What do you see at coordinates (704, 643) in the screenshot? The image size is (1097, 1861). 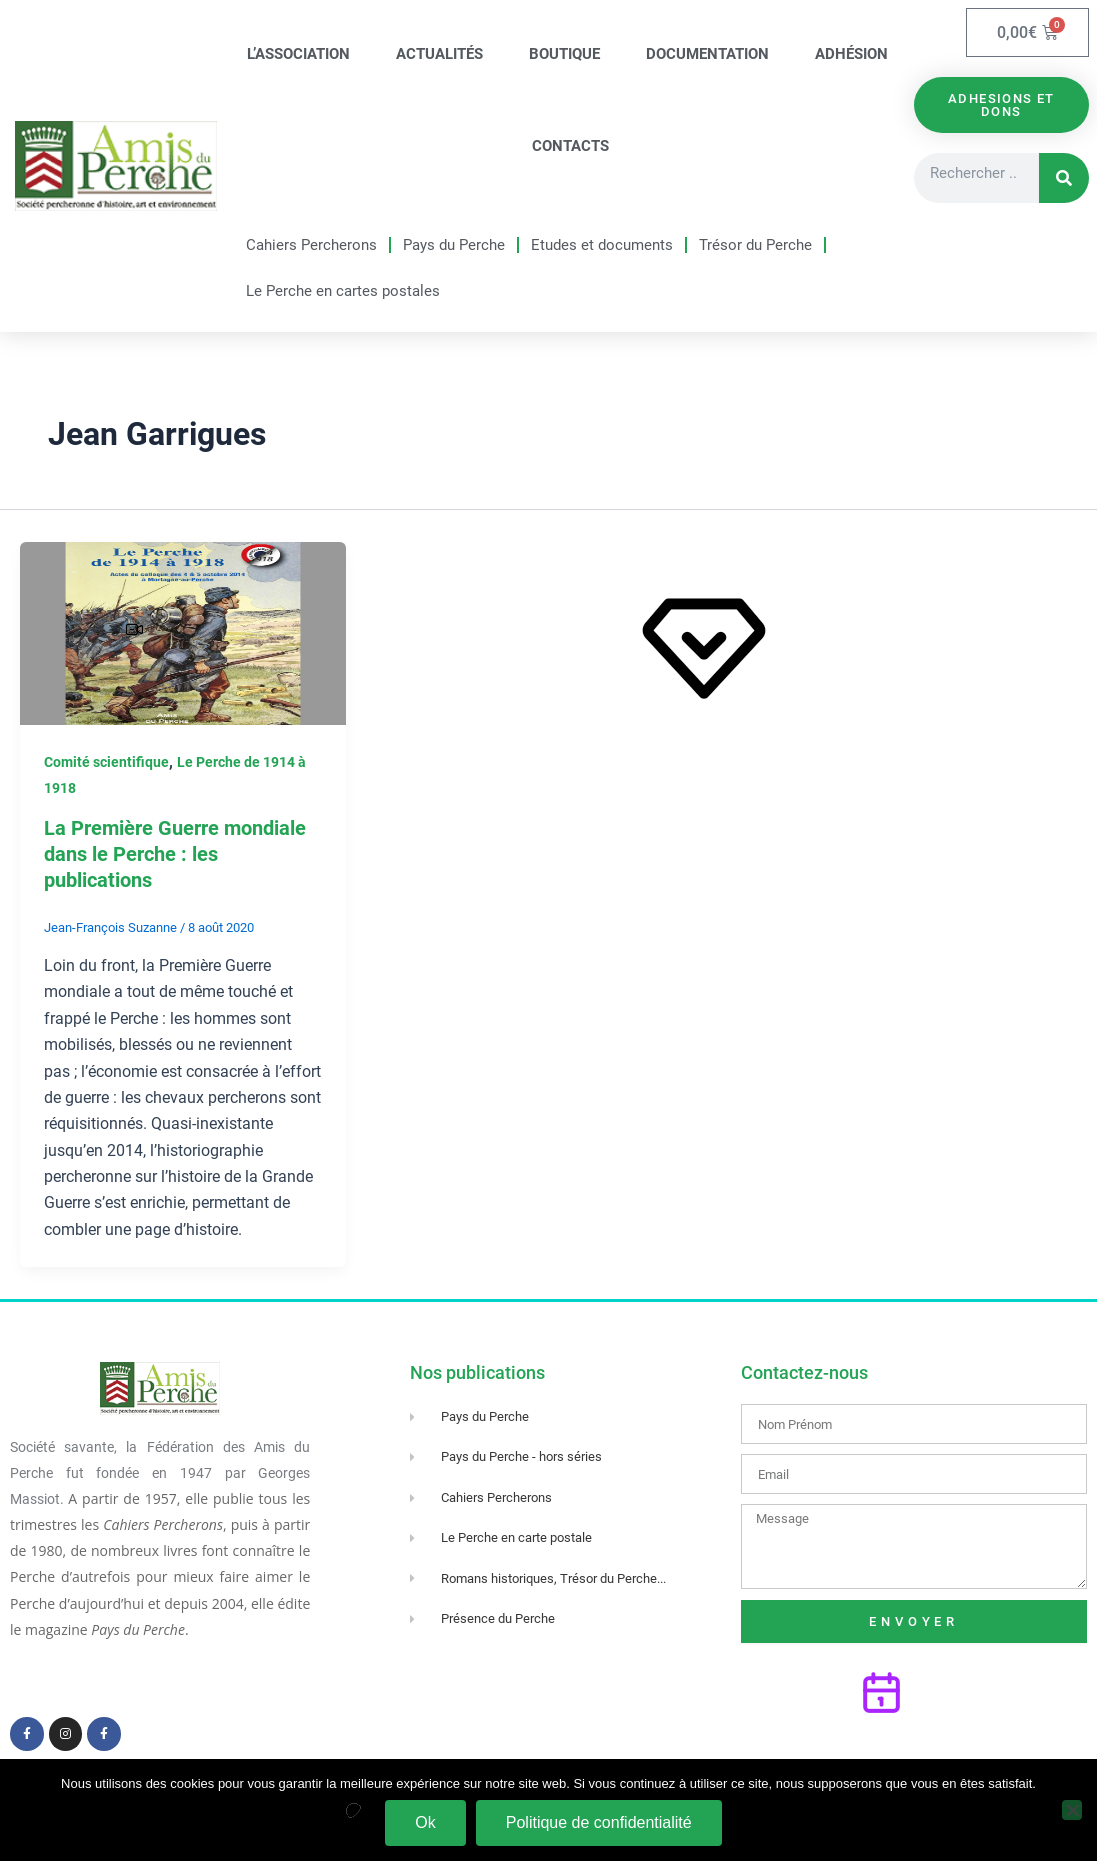 I see `open my oppo account or services` at bounding box center [704, 643].